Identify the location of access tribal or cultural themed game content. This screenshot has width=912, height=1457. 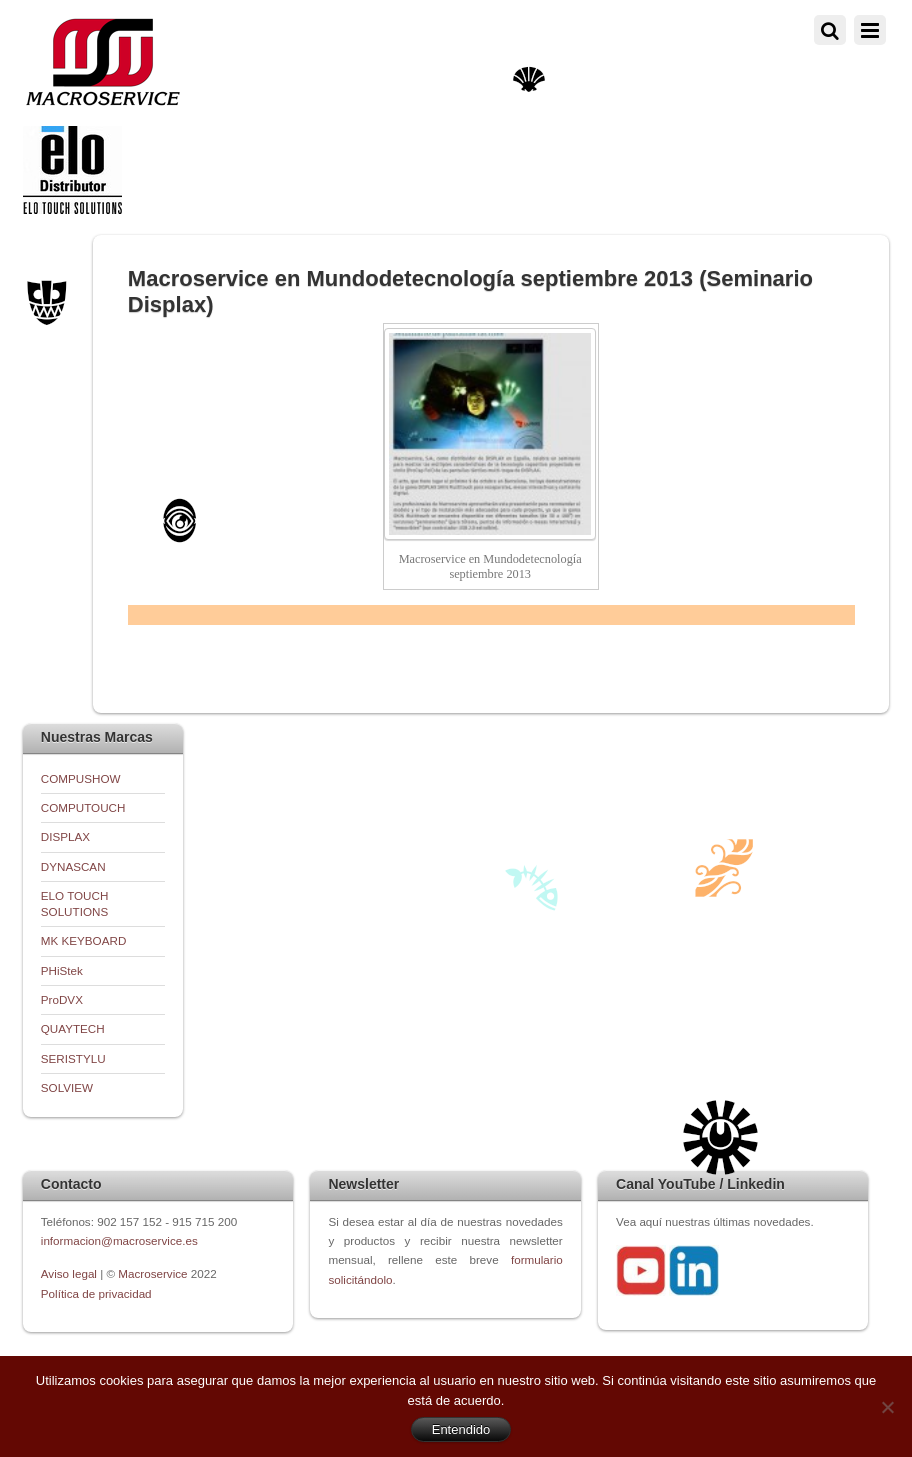
(46, 303).